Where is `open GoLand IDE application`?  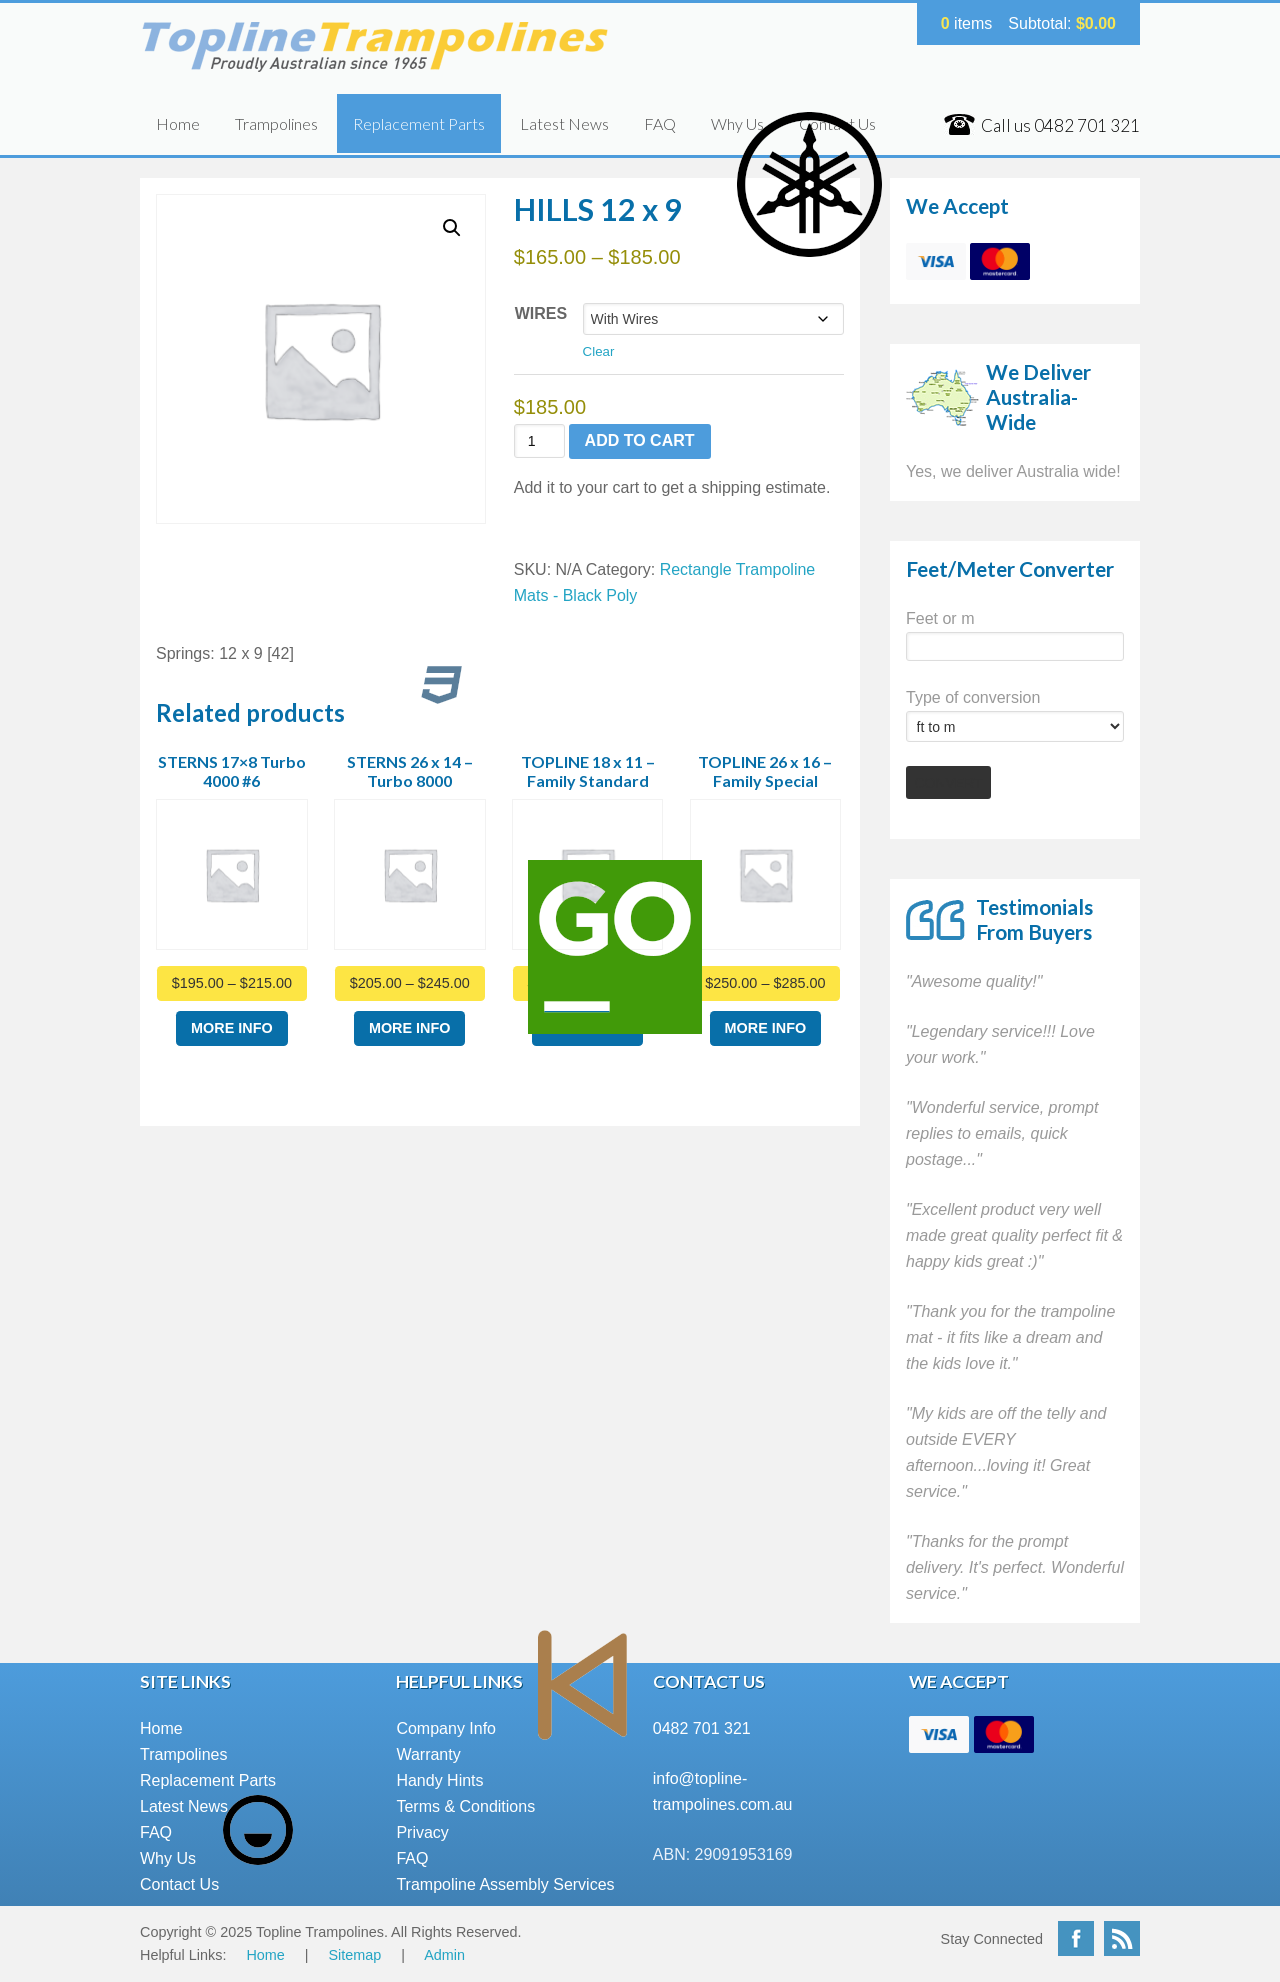 open GoLand IDE application is located at coordinates (615, 947).